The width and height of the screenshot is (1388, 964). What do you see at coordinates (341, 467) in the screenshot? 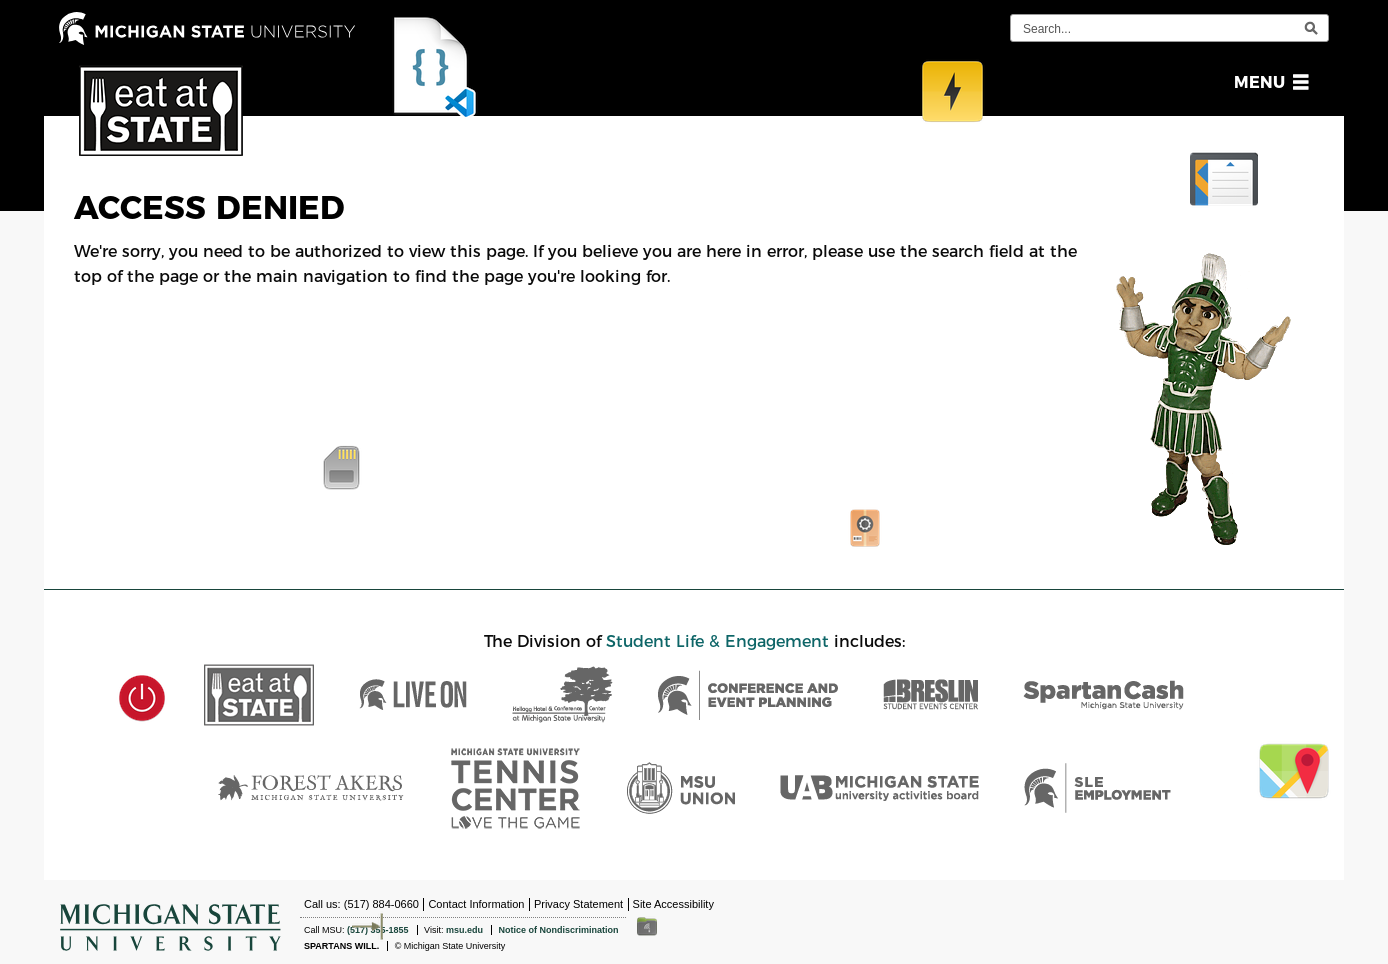
I see `indicates a connected USB flash drive or removable storage` at bounding box center [341, 467].